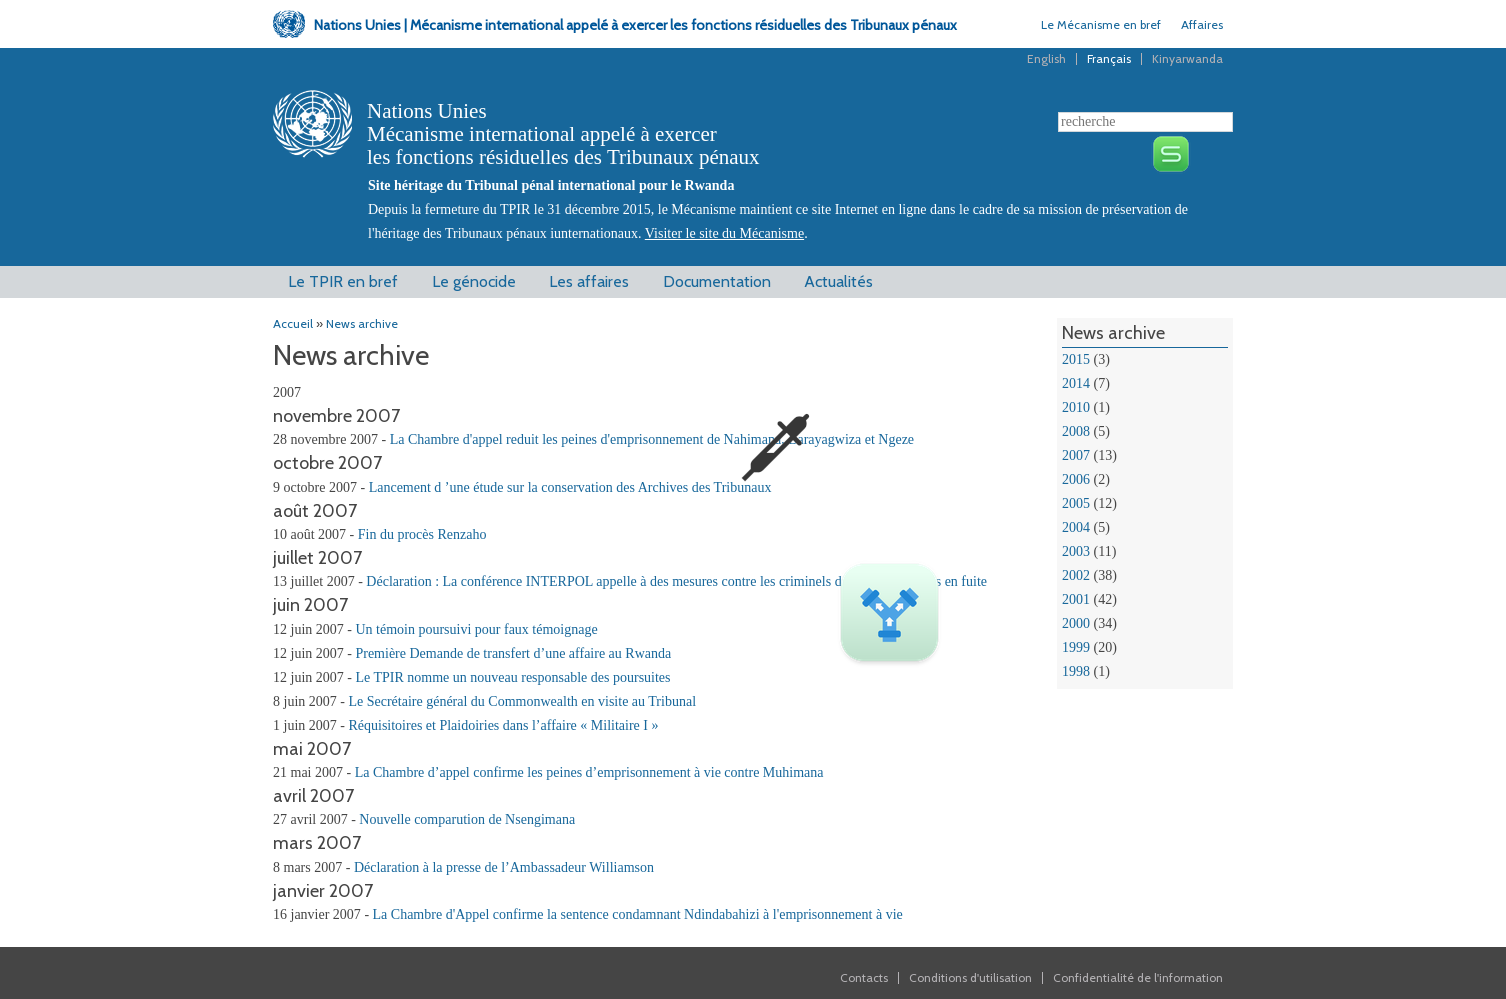 The image size is (1506, 999). Describe the element at coordinates (889, 612) in the screenshot. I see `open junction app for choosing which app opens links` at that location.